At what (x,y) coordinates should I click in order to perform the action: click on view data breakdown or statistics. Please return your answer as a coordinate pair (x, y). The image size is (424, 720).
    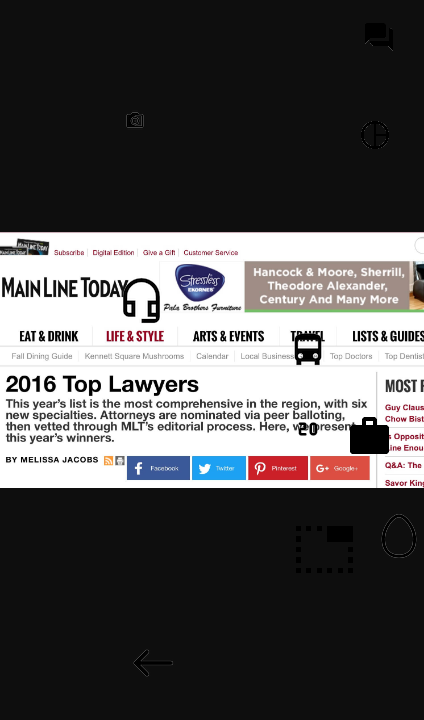
    Looking at the image, I should click on (375, 135).